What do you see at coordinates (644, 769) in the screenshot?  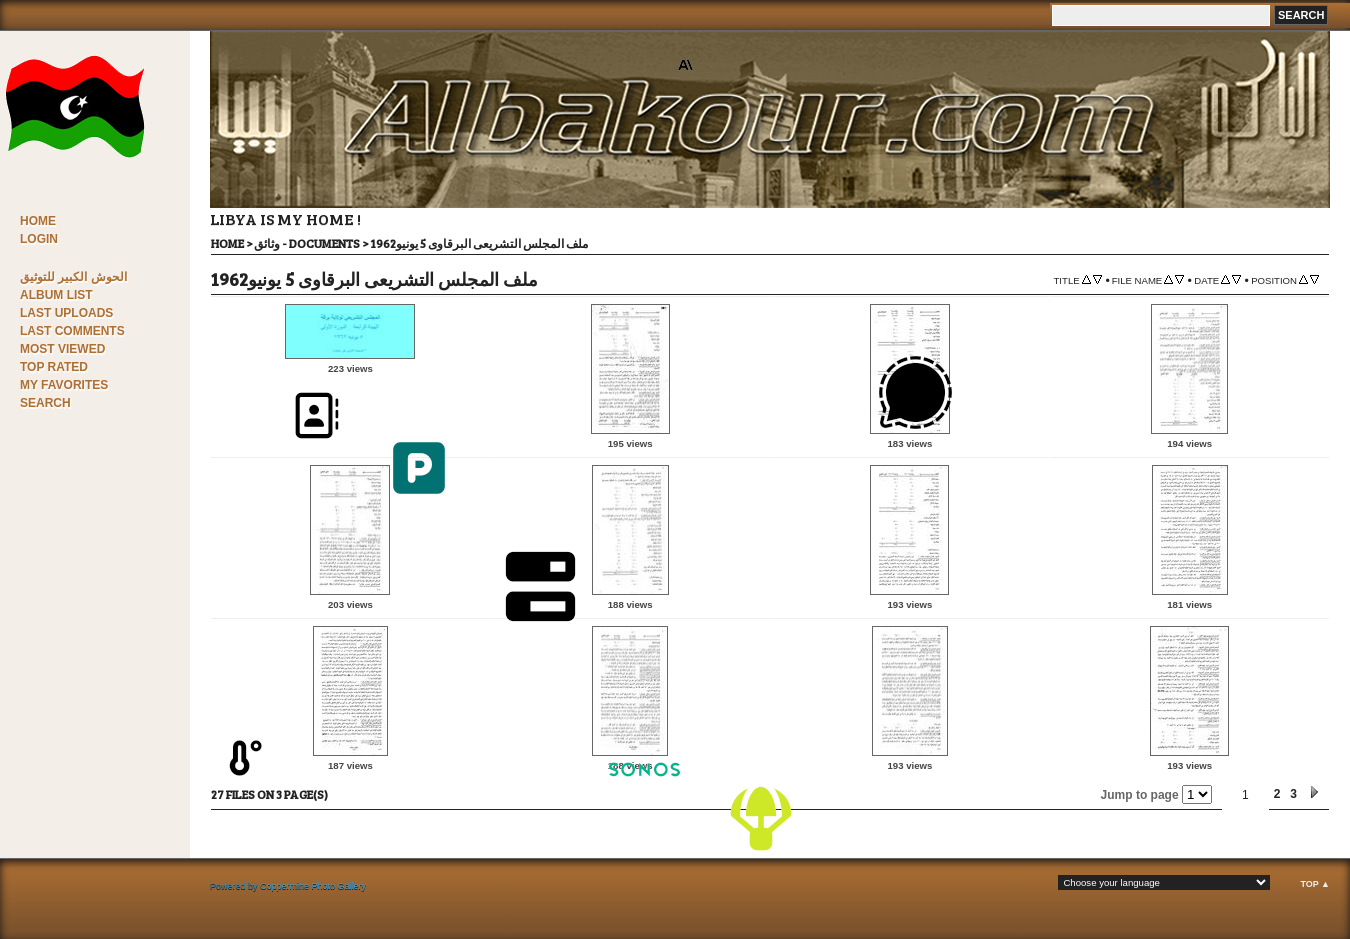 I see `open the Sonos app` at bounding box center [644, 769].